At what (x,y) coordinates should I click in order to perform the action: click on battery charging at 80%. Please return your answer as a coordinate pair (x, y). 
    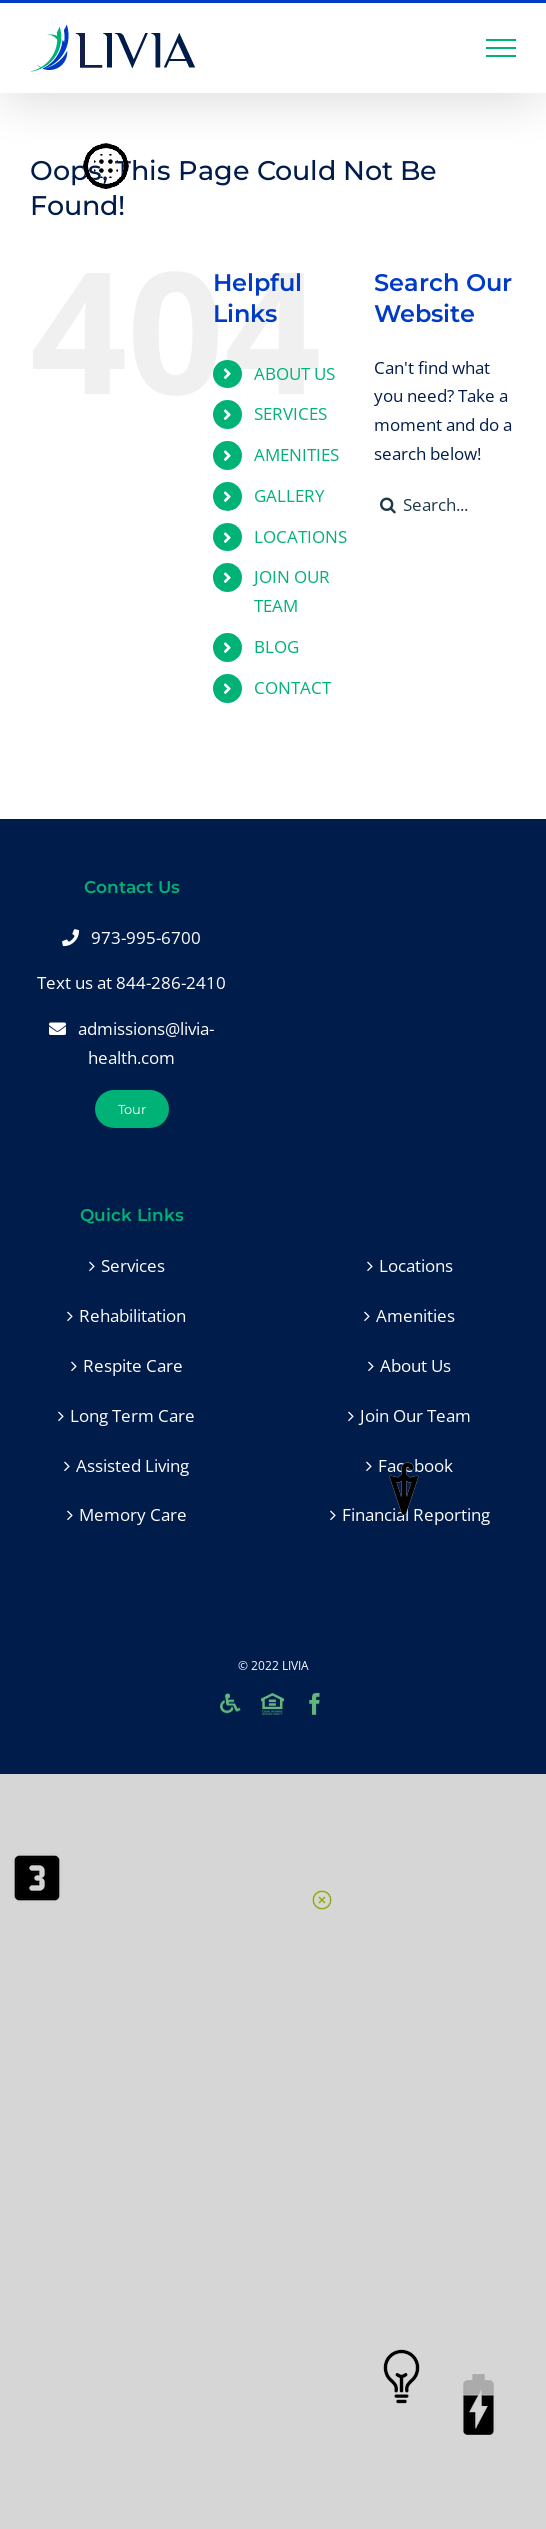
    Looking at the image, I should click on (478, 2404).